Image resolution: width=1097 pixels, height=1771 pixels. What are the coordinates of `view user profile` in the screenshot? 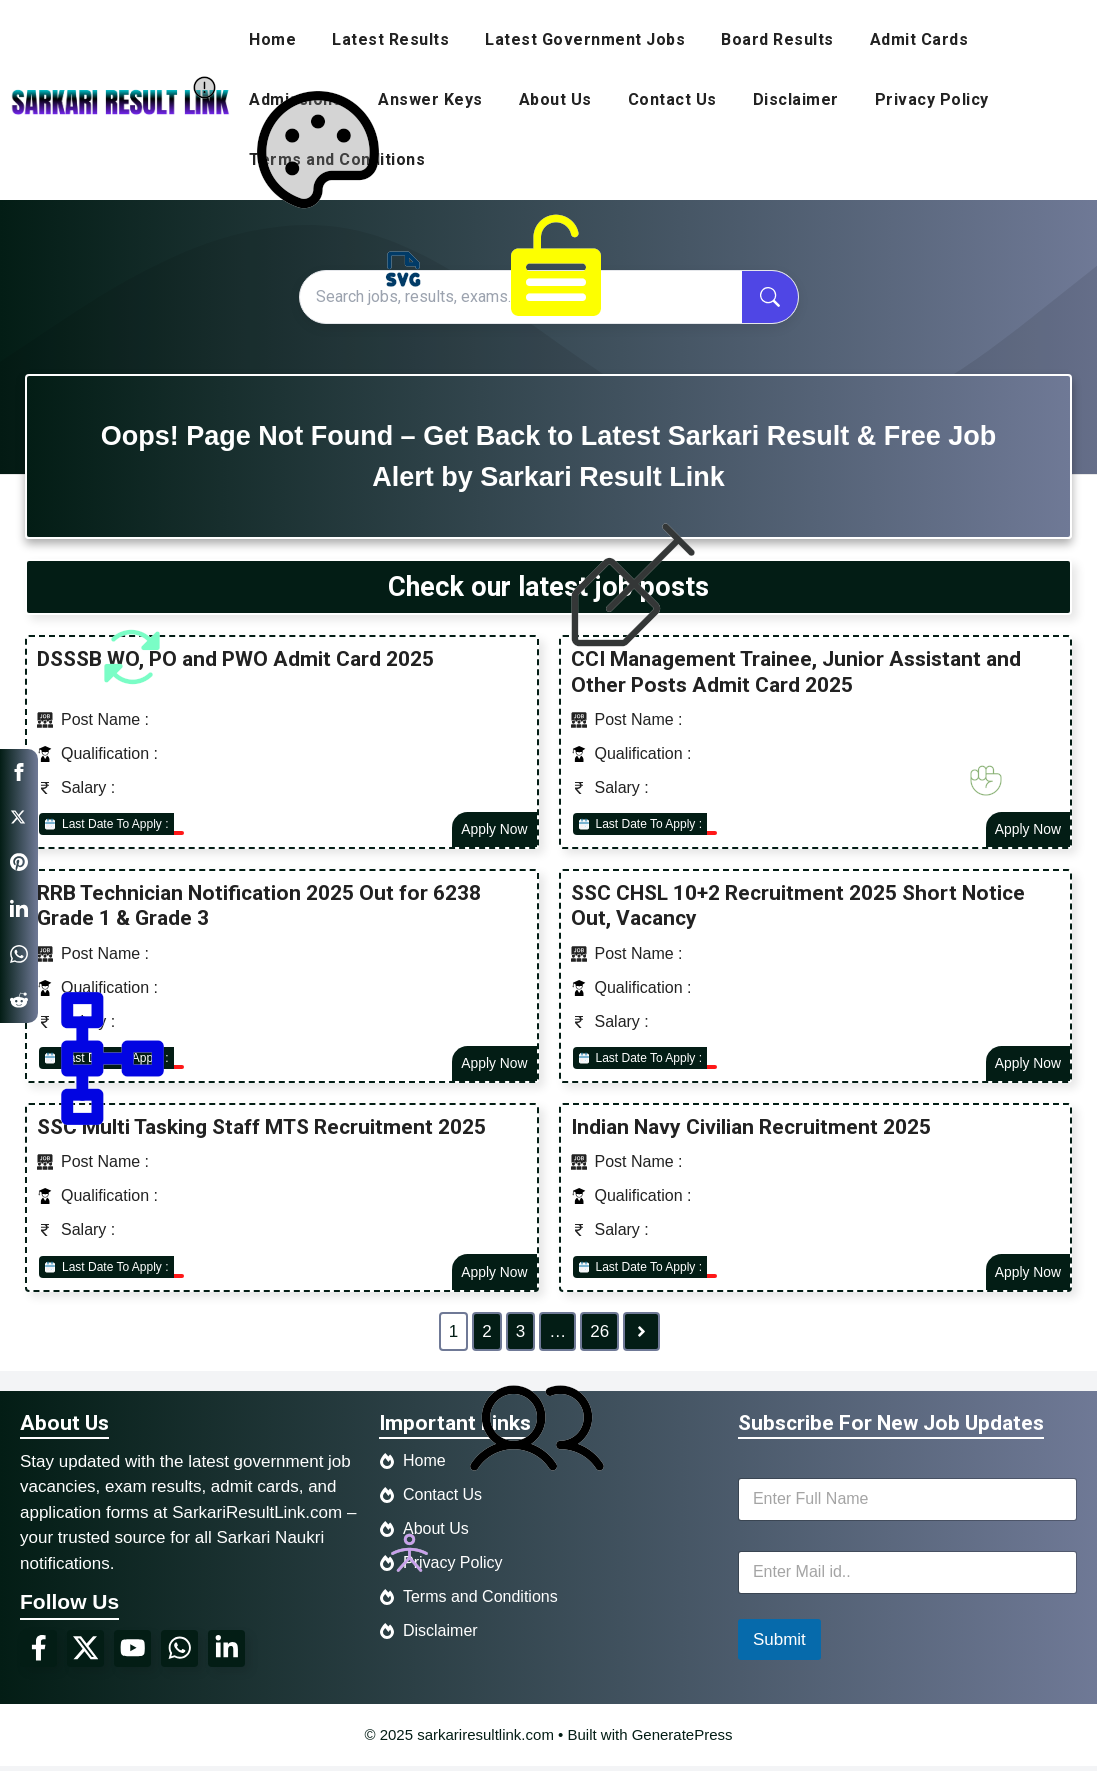 It's located at (409, 1553).